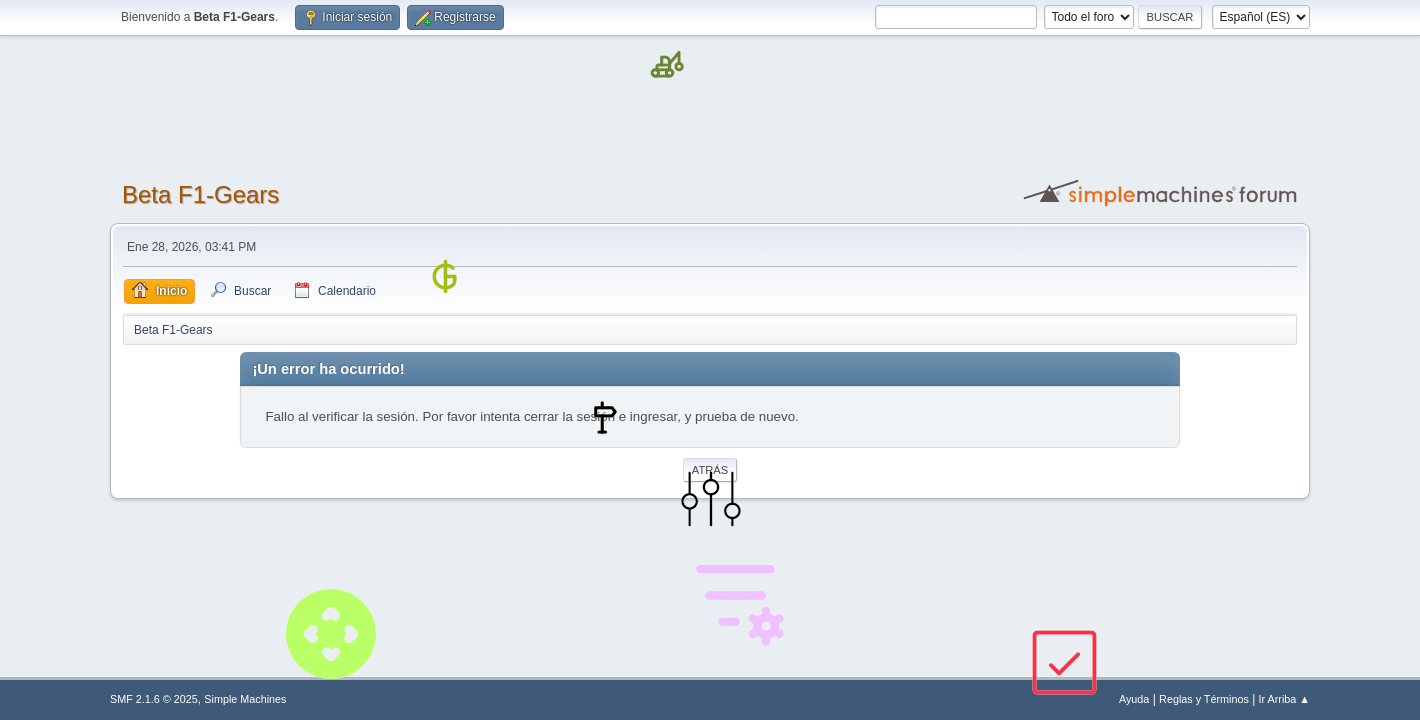 This screenshot has width=1420, height=720. Describe the element at coordinates (735, 595) in the screenshot. I see `configure filter settings` at that location.